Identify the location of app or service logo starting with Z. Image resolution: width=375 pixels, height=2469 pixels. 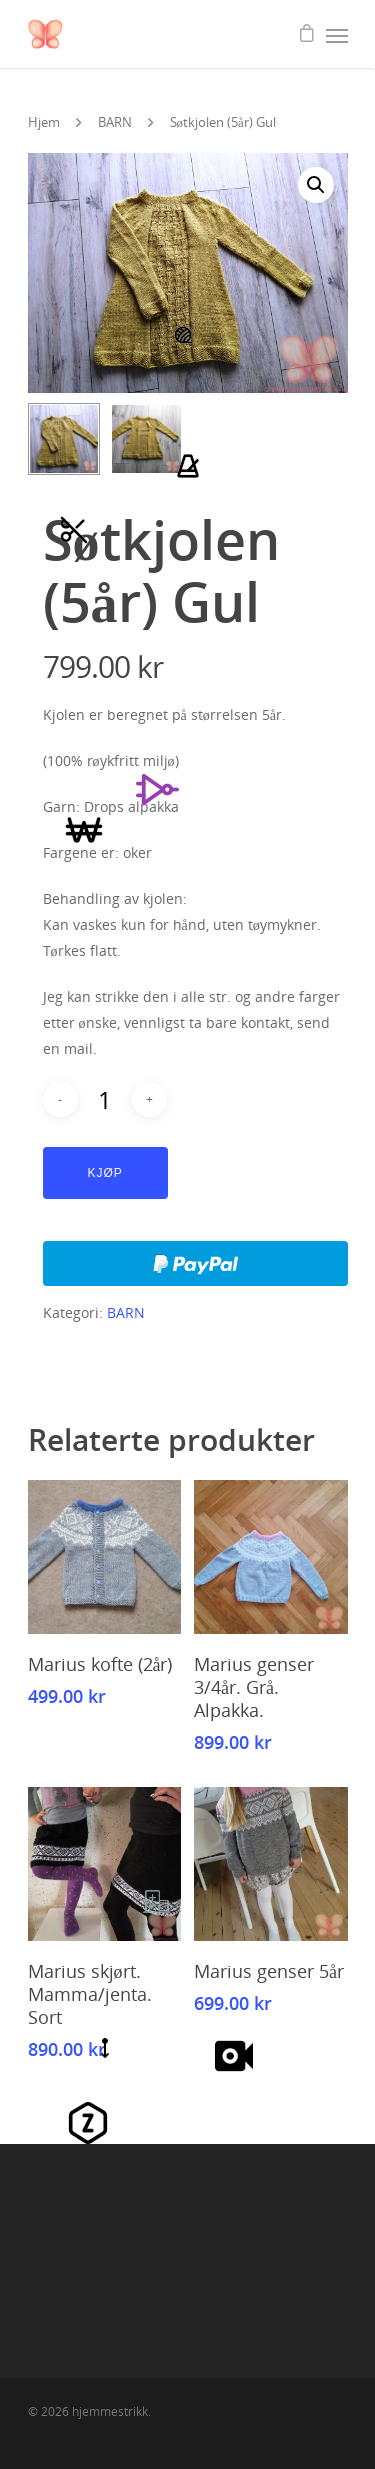
(88, 2123).